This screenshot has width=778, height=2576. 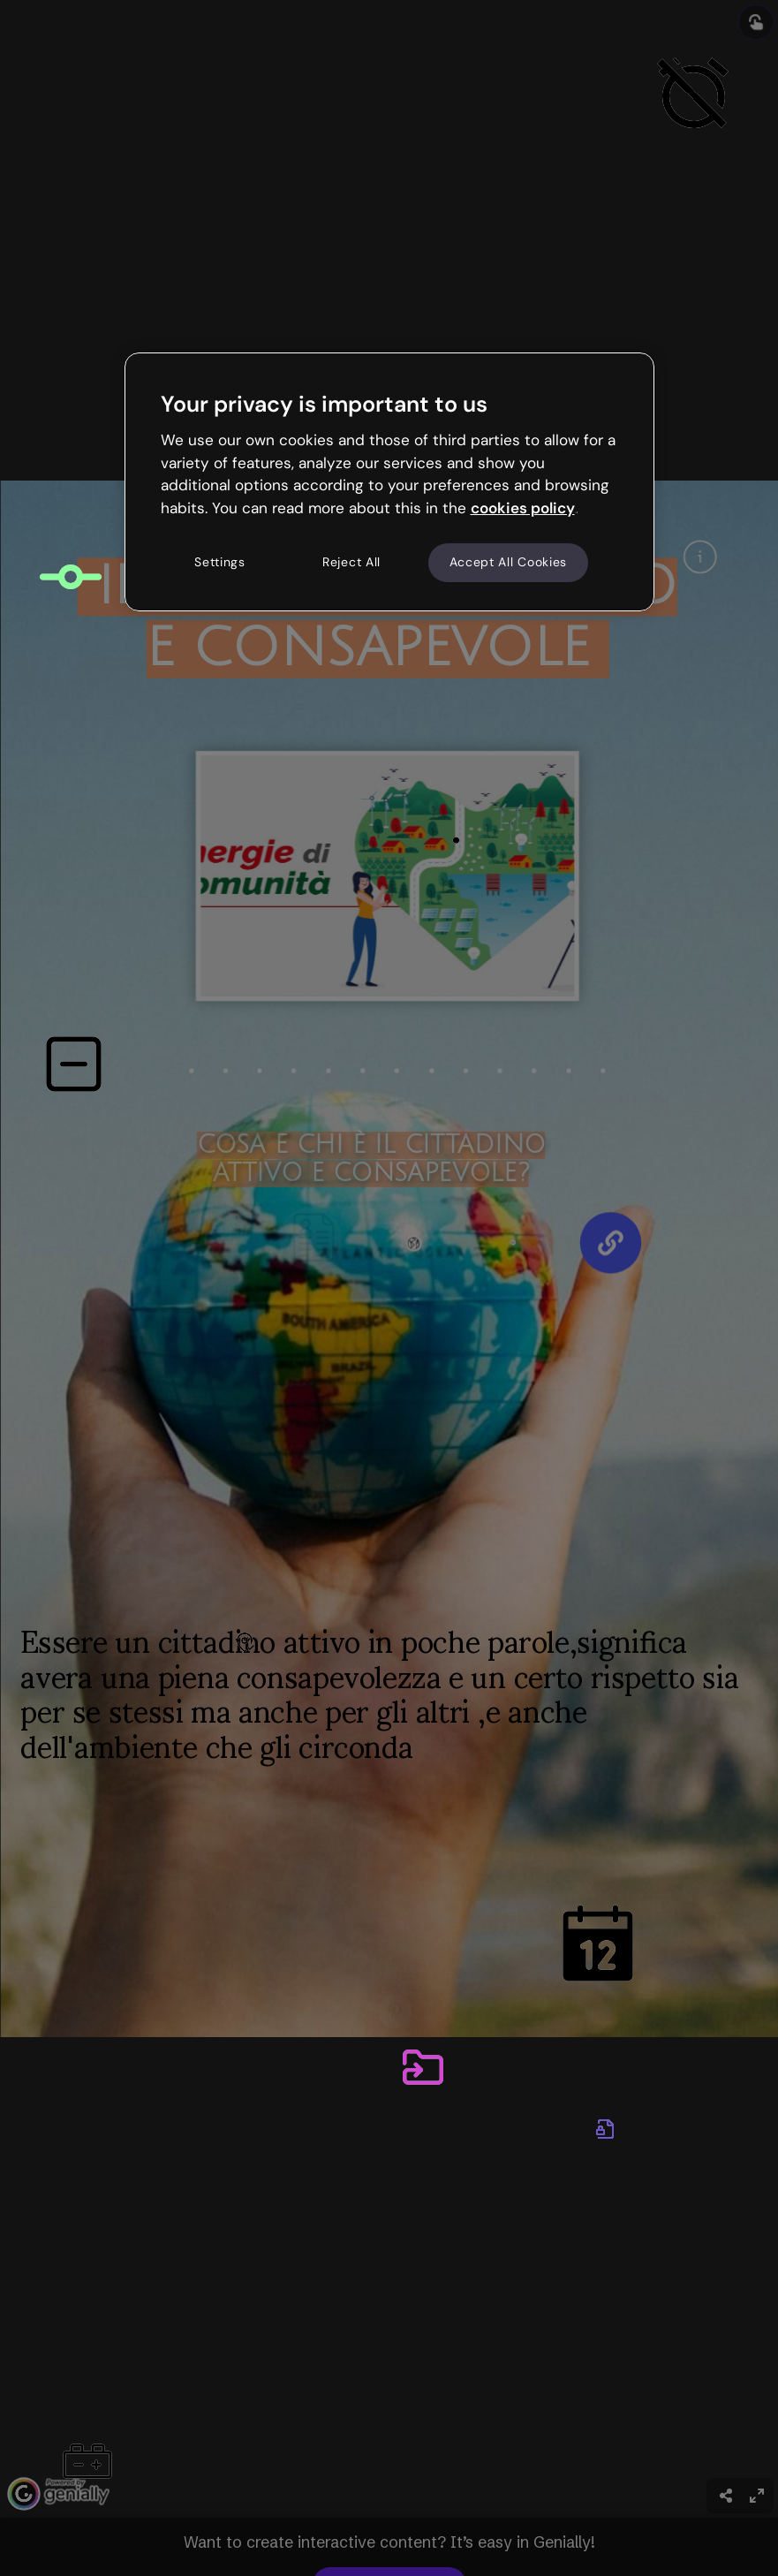 What do you see at coordinates (73, 1064) in the screenshot?
I see `collapse or minimize a section` at bounding box center [73, 1064].